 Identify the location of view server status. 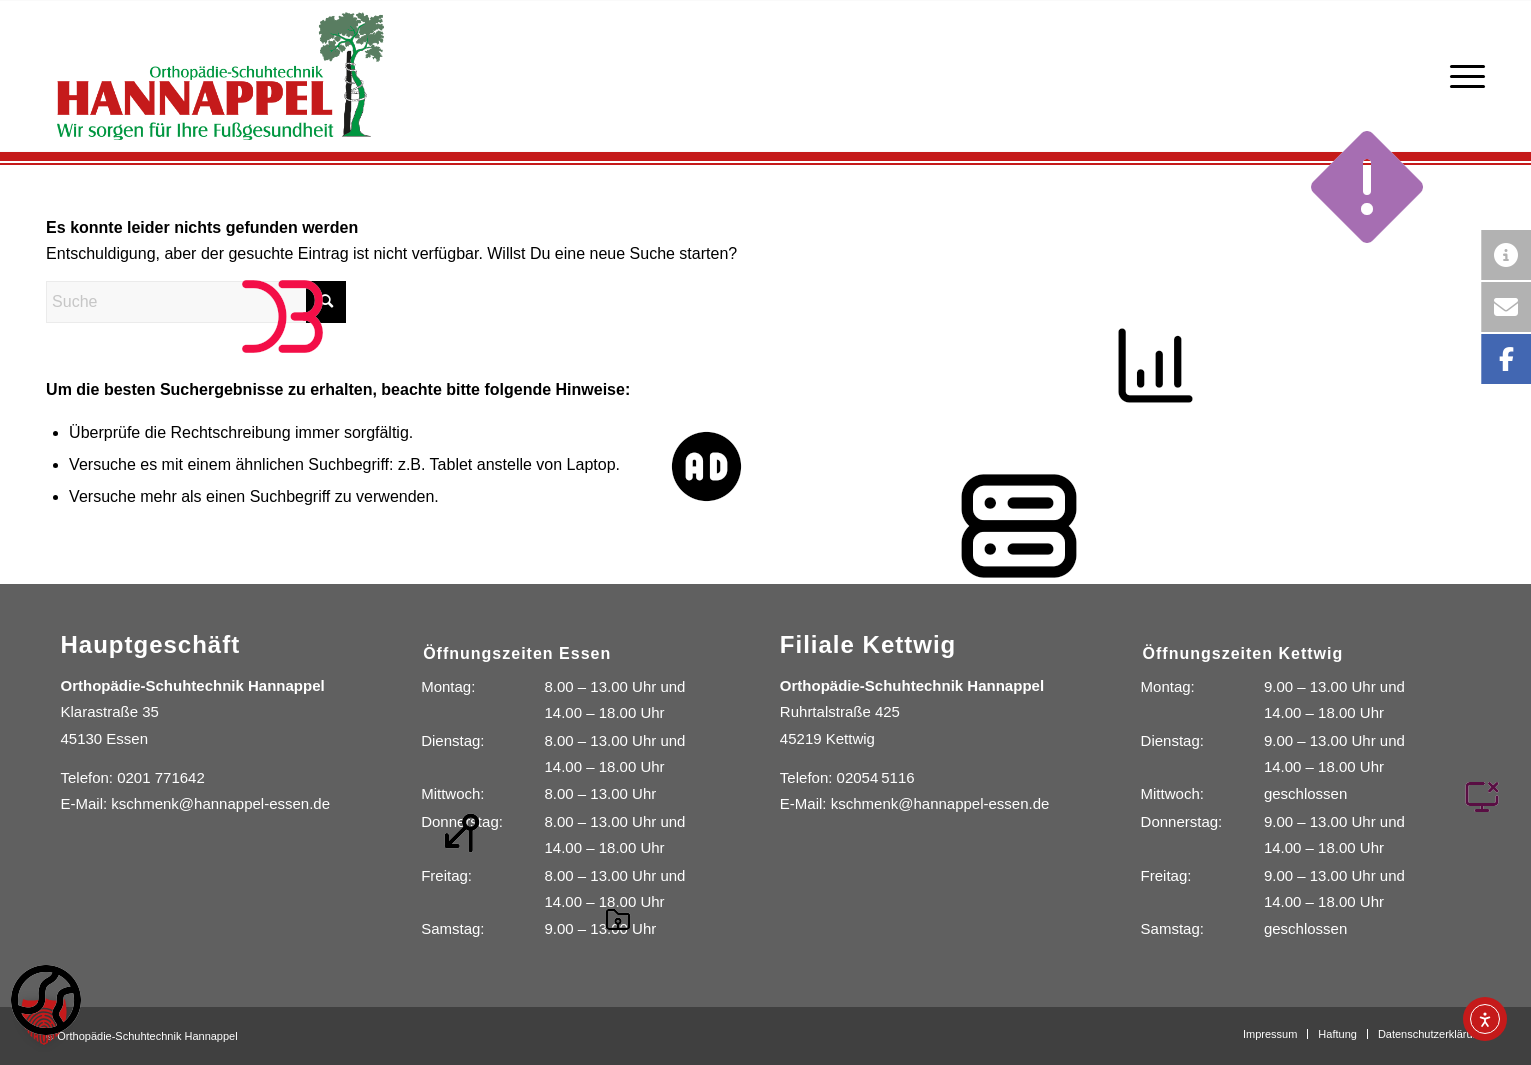
(1019, 526).